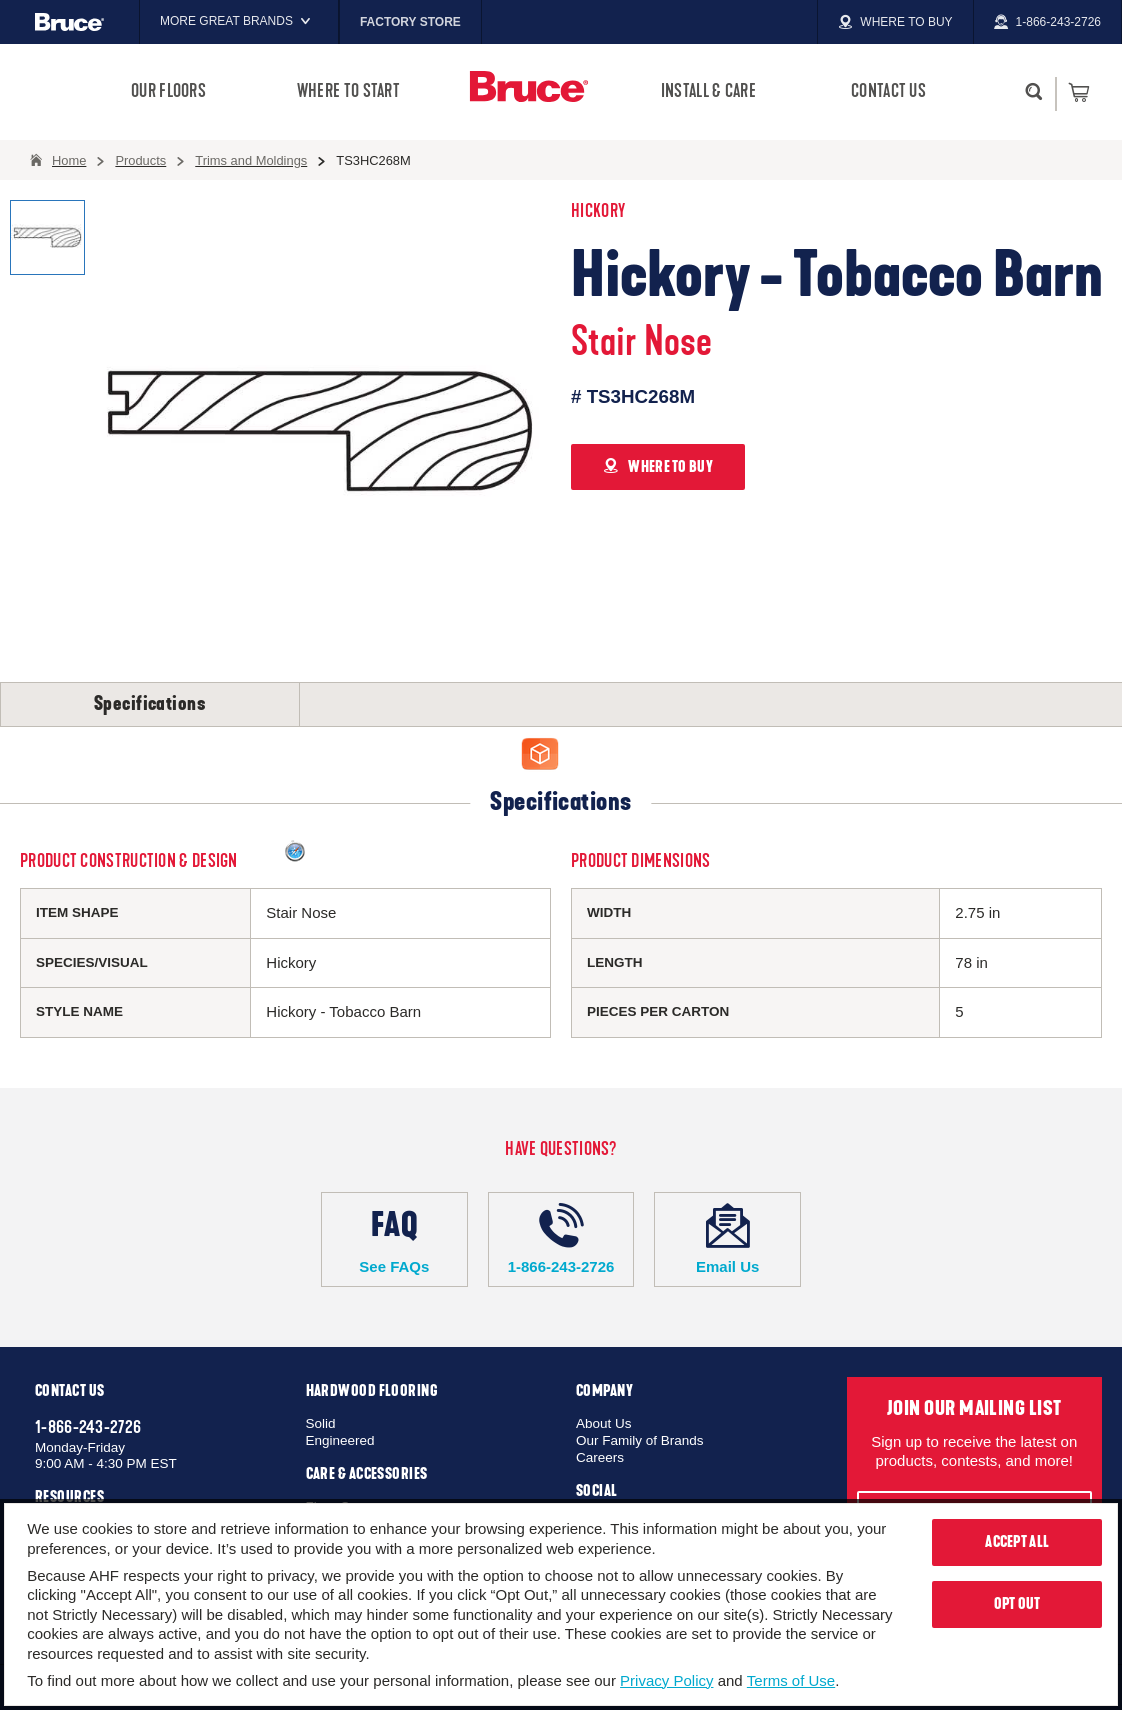 The width and height of the screenshot is (1122, 1710). Describe the element at coordinates (295, 851) in the screenshot. I see `open safari browser settings` at that location.